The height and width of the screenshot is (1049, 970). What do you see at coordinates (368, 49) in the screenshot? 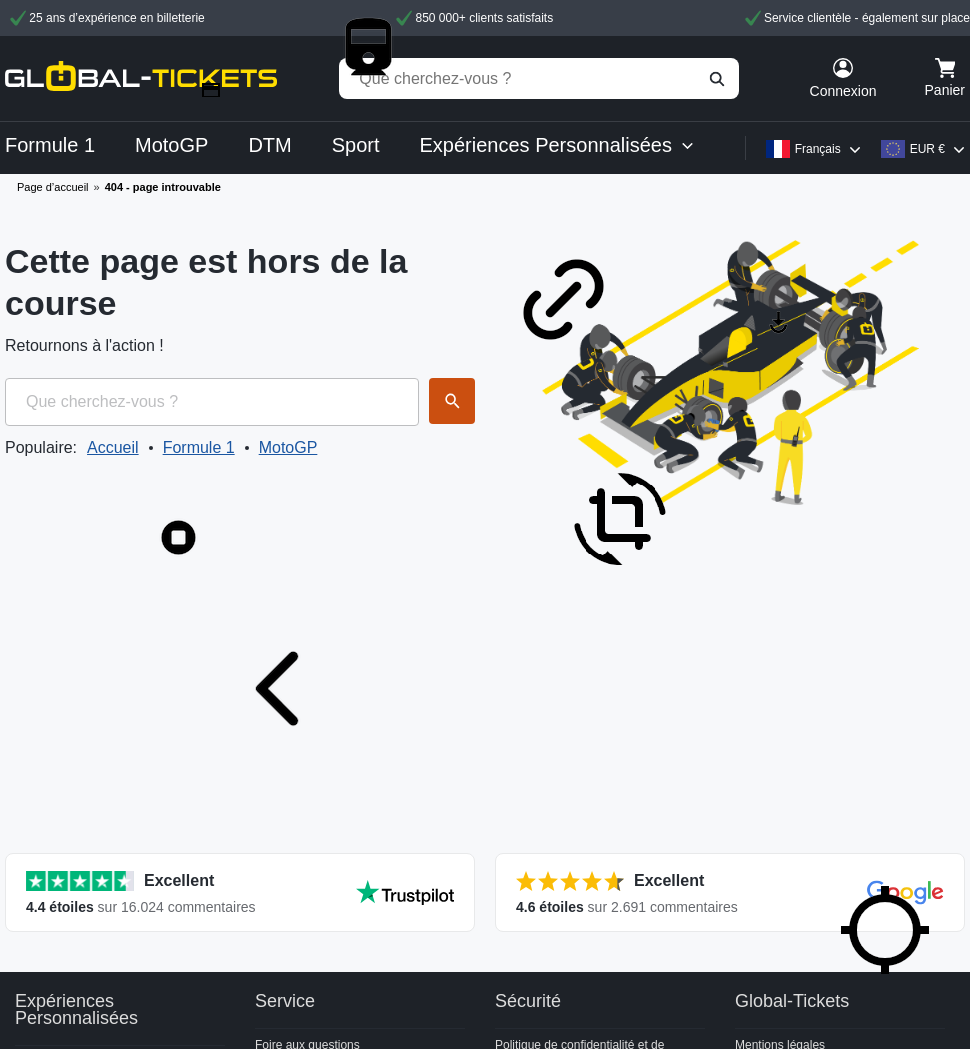
I see `get train or railway directions` at bounding box center [368, 49].